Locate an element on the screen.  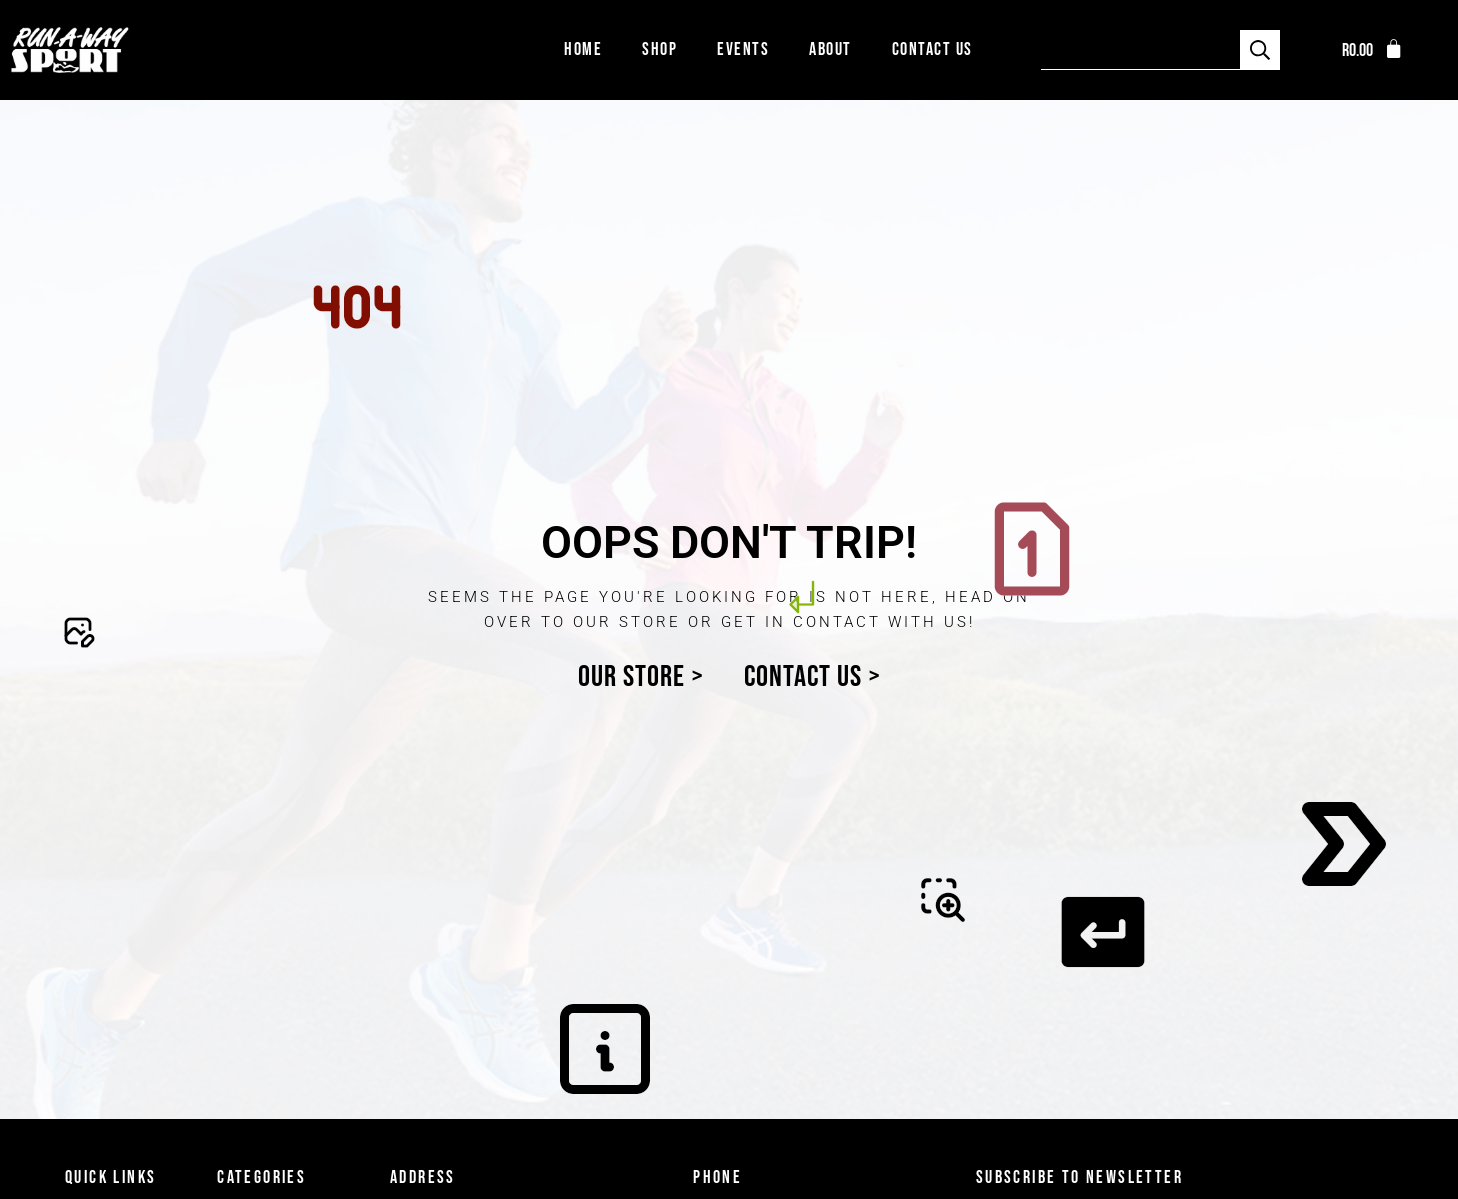
edit or modify a photo is located at coordinates (78, 631).